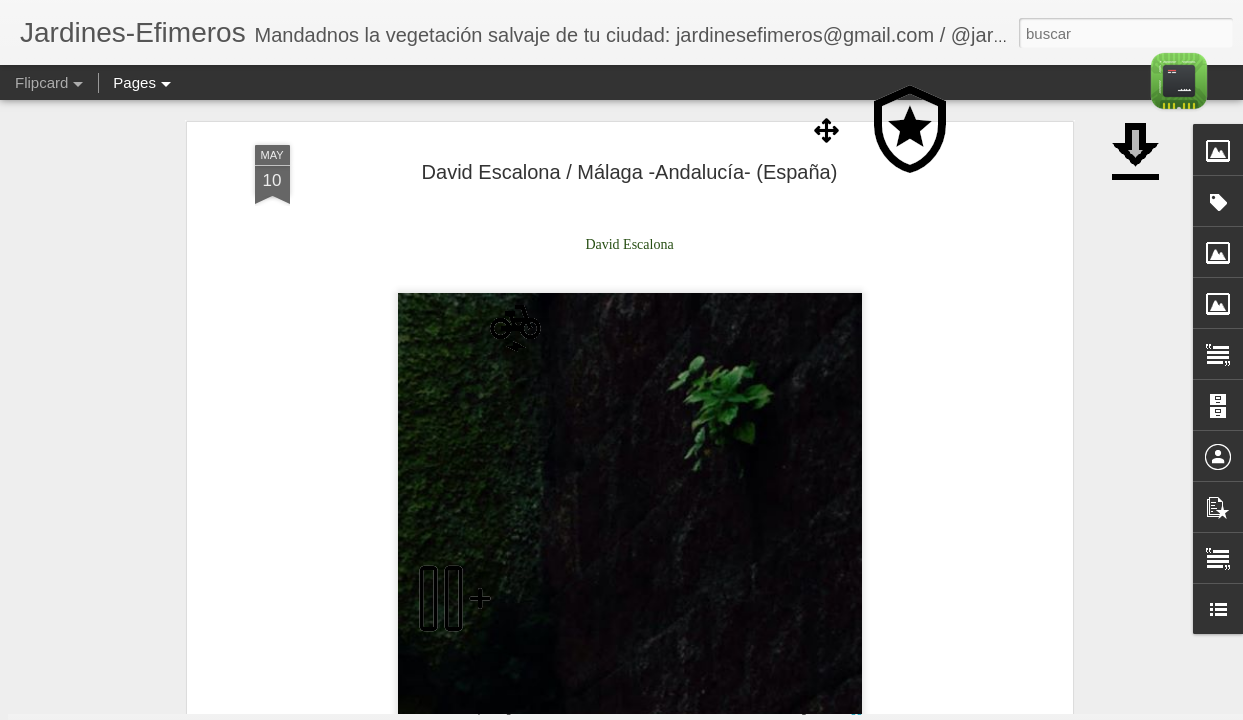  What do you see at coordinates (826, 130) in the screenshot?
I see `move or reposition an element` at bounding box center [826, 130].